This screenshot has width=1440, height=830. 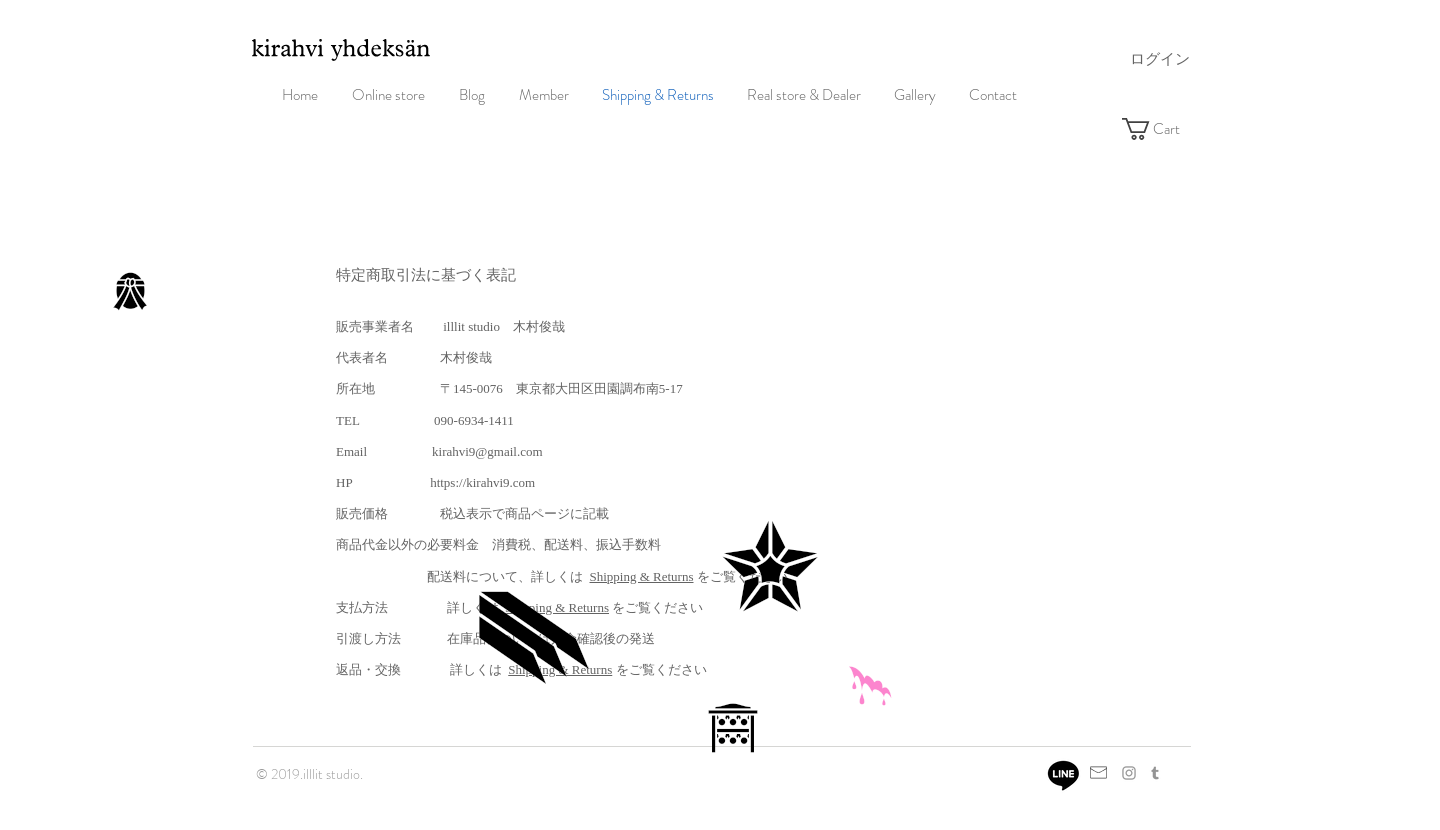 I want to click on indicates damage or injury status in a game, so click(x=870, y=687).